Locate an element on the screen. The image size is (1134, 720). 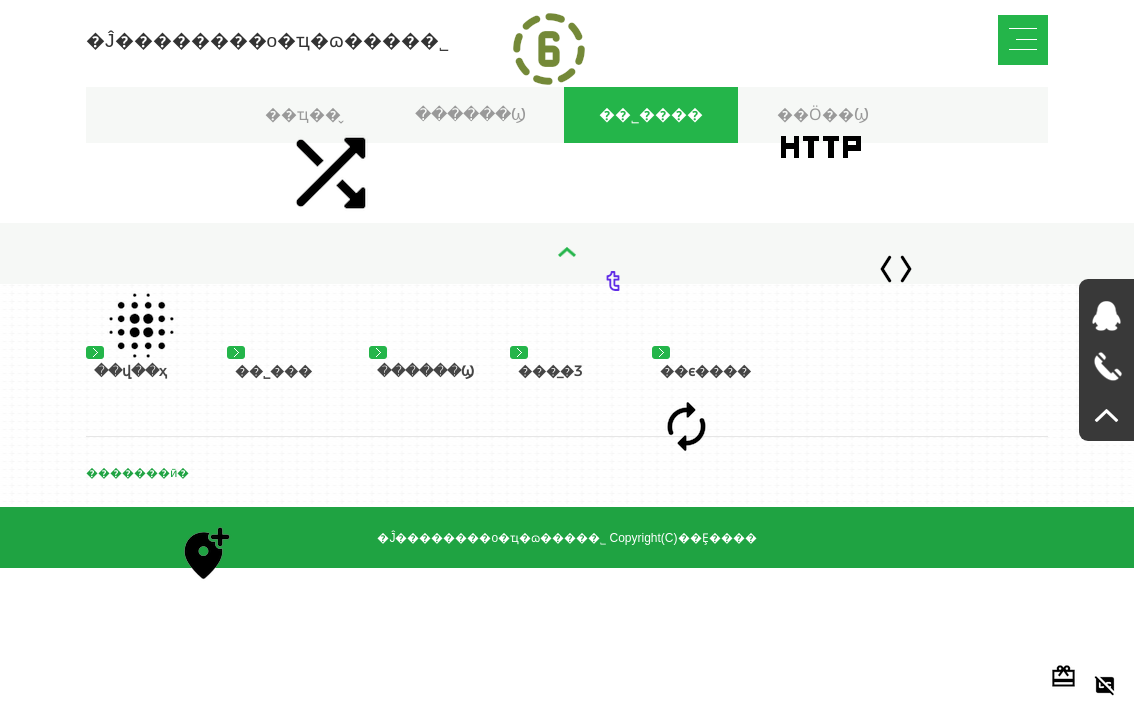
refresh or reload content is located at coordinates (686, 426).